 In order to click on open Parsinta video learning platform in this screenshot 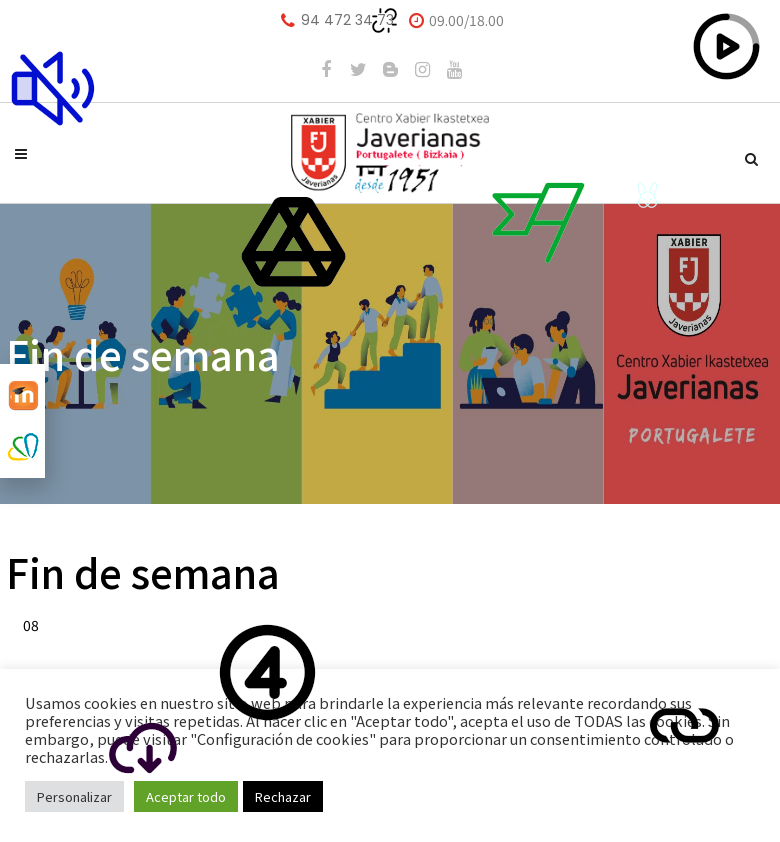, I will do `click(726, 46)`.